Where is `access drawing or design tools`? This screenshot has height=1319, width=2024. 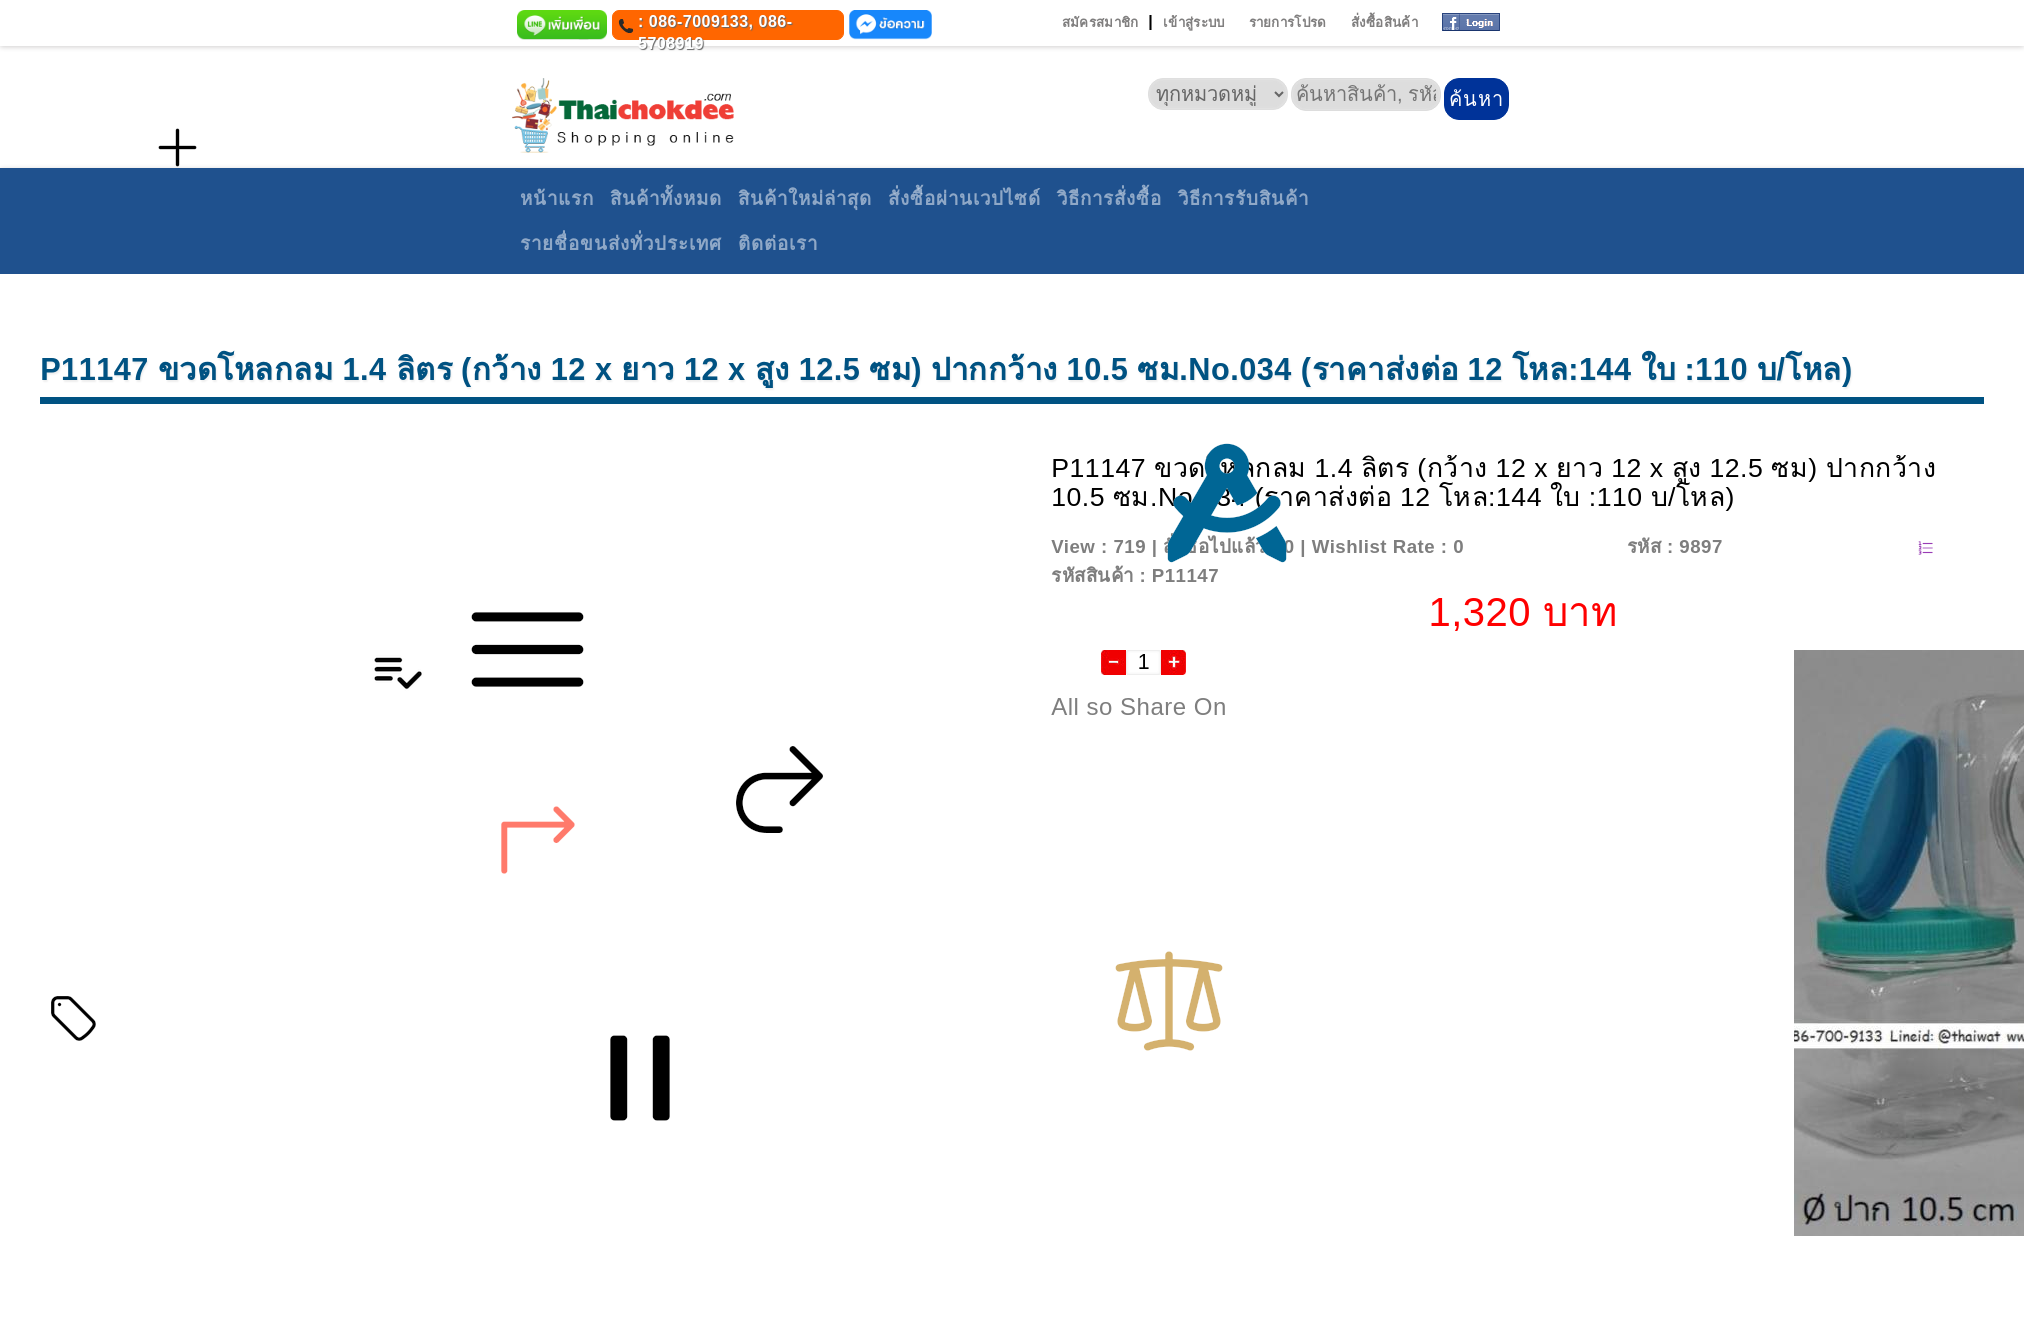
access drawing or design tools is located at coordinates (1227, 503).